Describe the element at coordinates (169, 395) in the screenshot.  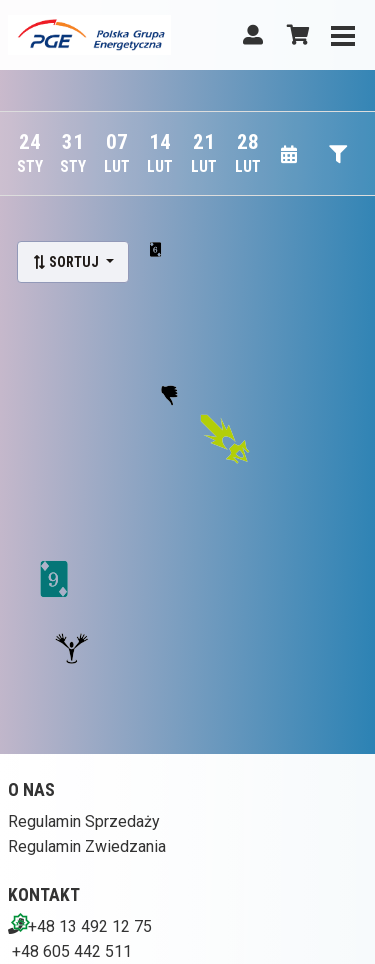
I see `dislike or downvote content` at that location.